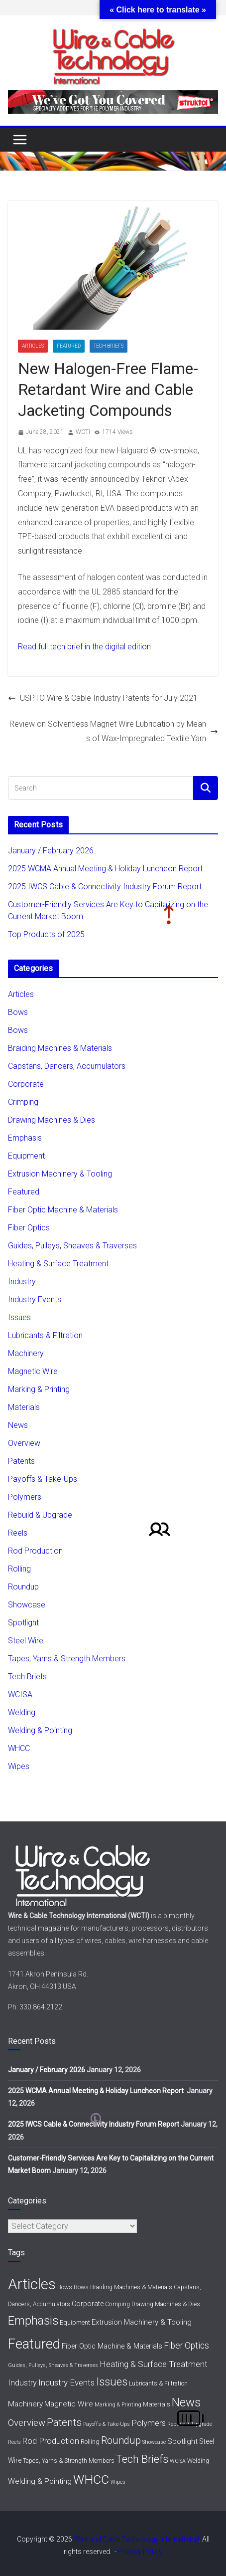  What do you see at coordinates (159, 1529) in the screenshot?
I see `view all users or members` at bounding box center [159, 1529].